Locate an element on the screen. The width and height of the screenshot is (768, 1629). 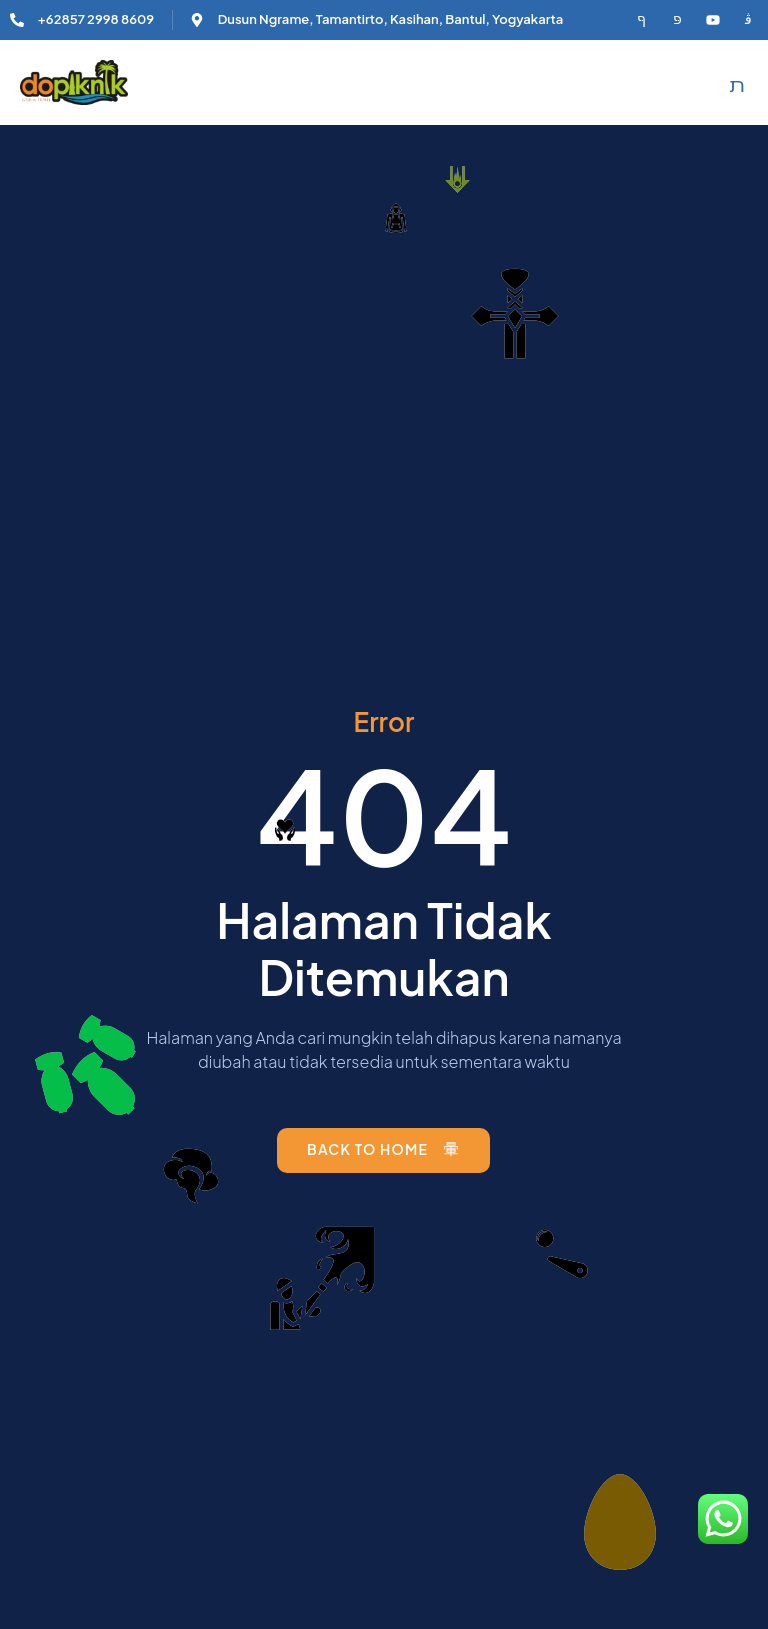
initiate an airstrike or bombing attack in-game is located at coordinates (85, 1065).